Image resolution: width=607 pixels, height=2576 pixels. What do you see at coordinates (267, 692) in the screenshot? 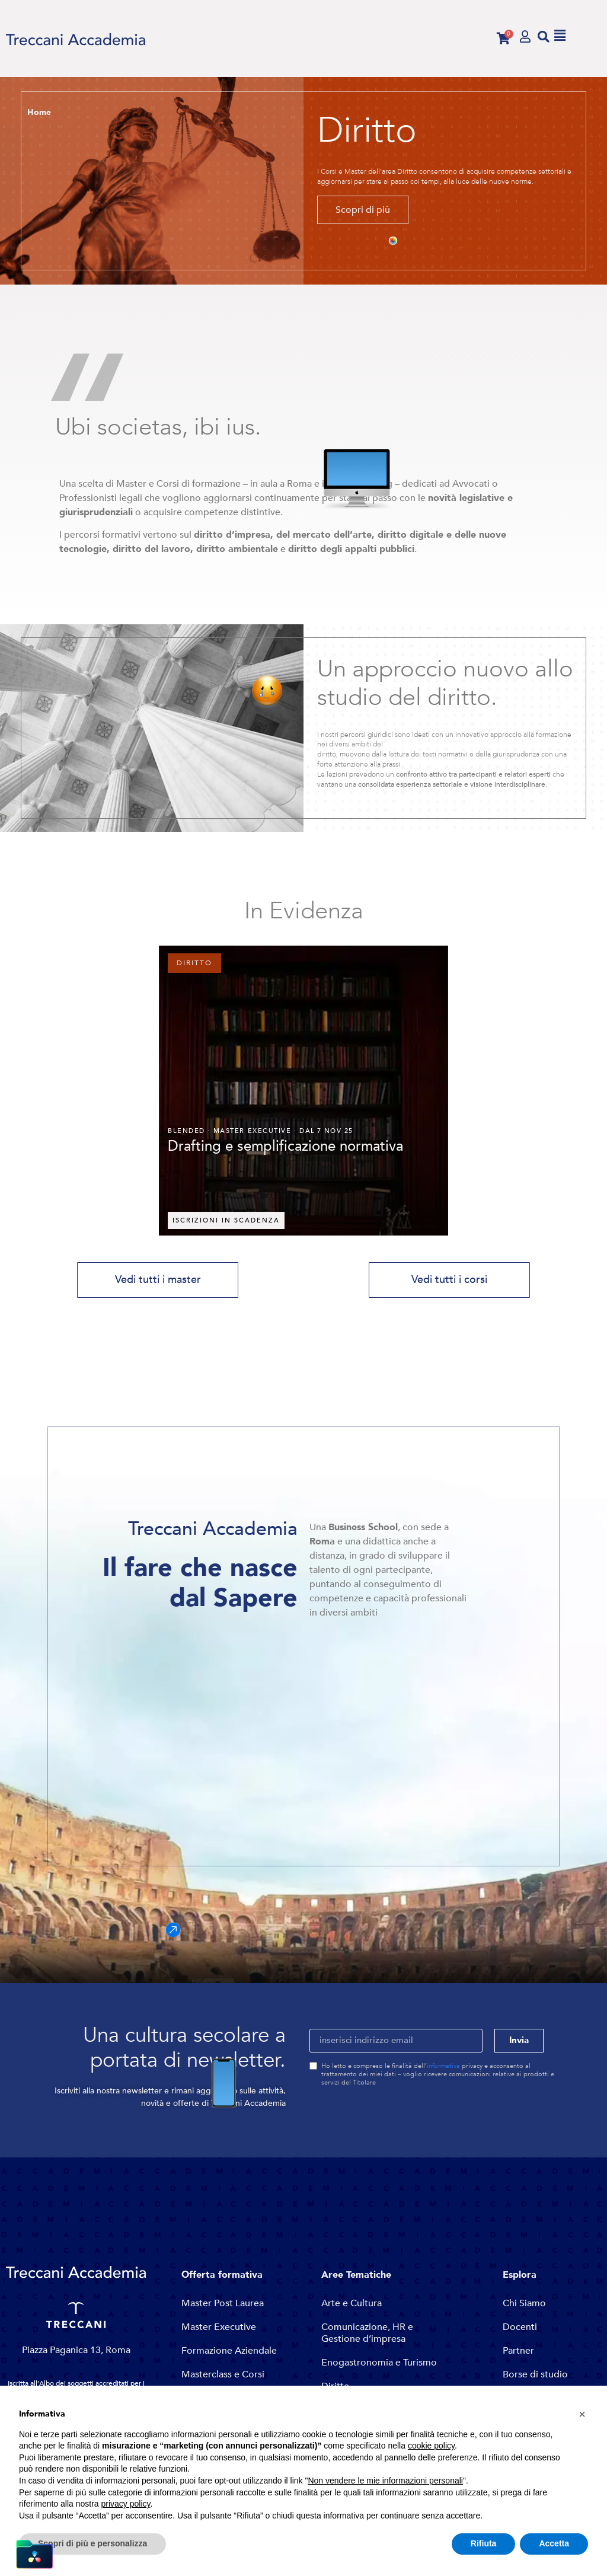
I see `indicates sadness or disappointment in a reaction` at bounding box center [267, 692].